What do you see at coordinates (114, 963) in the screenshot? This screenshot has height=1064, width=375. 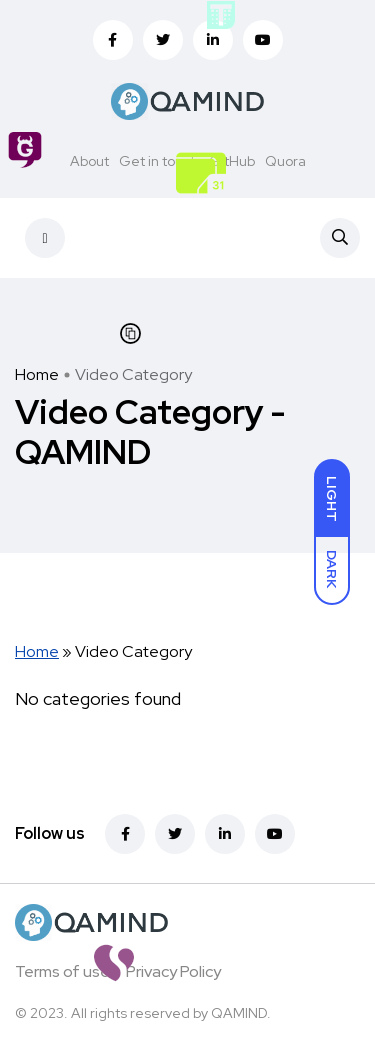 I see `visit the Soriana website or app` at bounding box center [114, 963].